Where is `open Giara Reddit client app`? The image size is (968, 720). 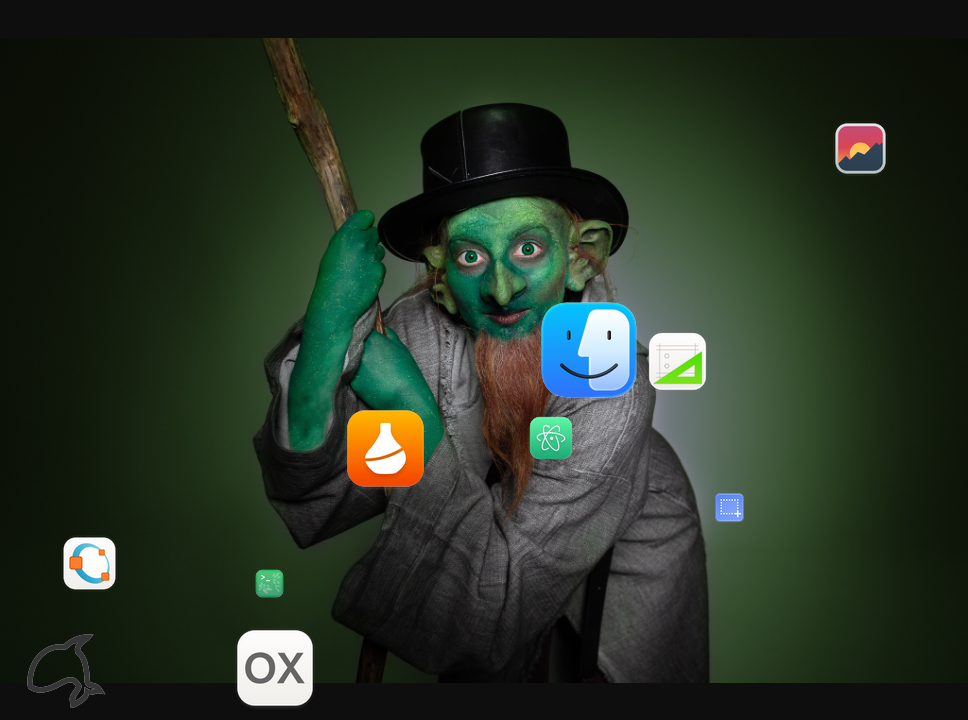
open Giara Reddit client app is located at coordinates (385, 448).